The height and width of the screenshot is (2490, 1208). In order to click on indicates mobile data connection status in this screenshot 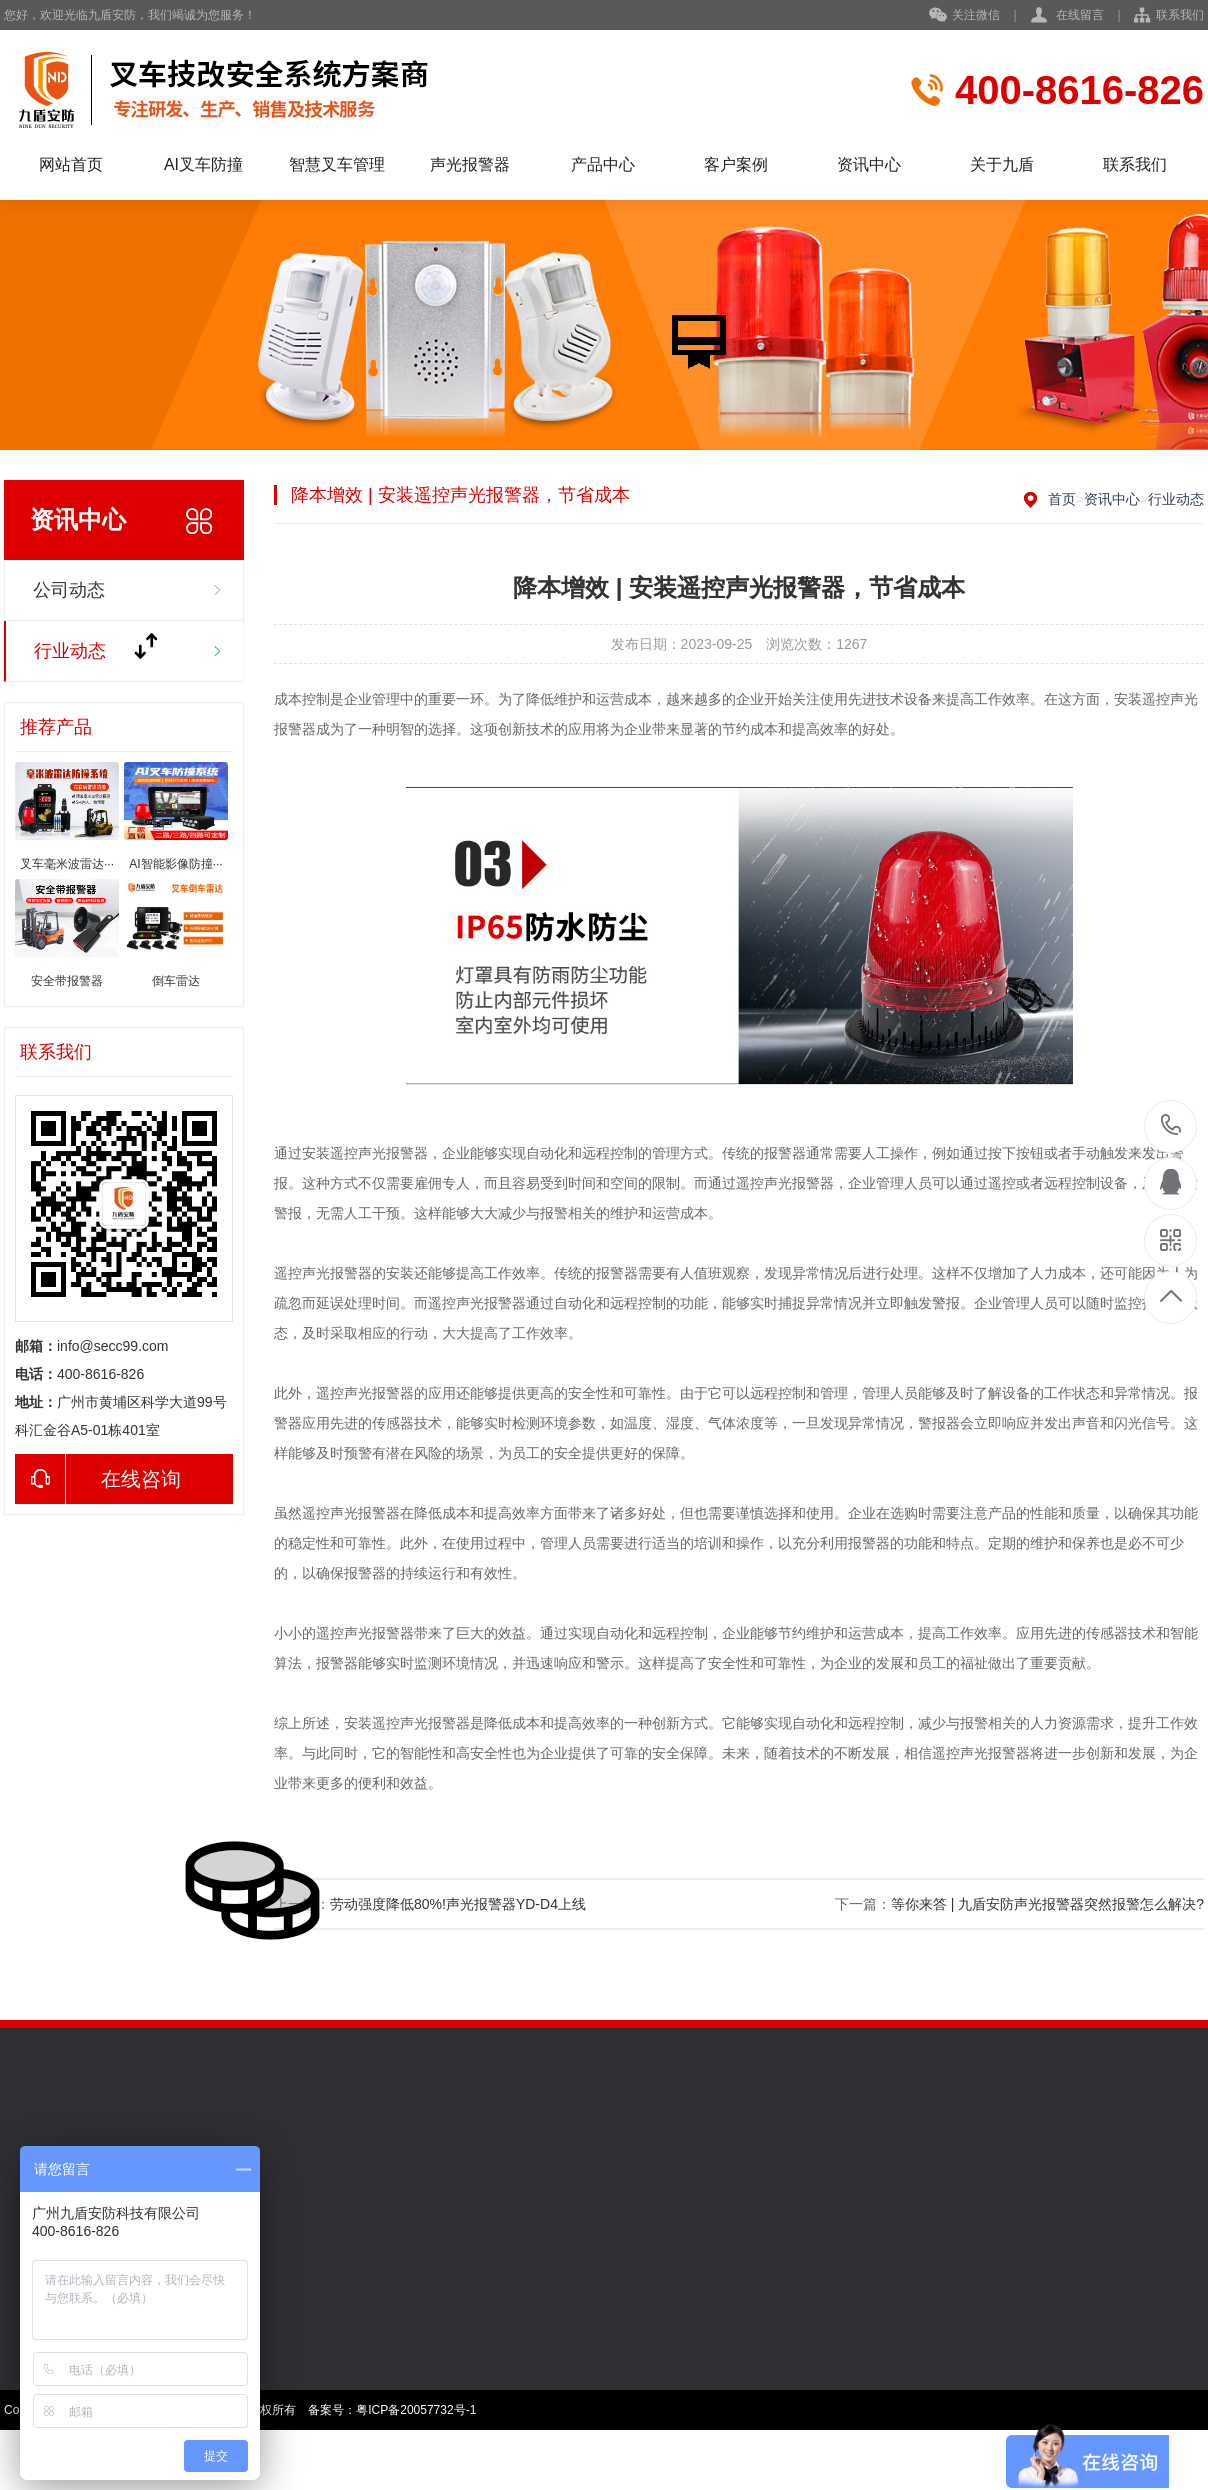, I will do `click(146, 646)`.